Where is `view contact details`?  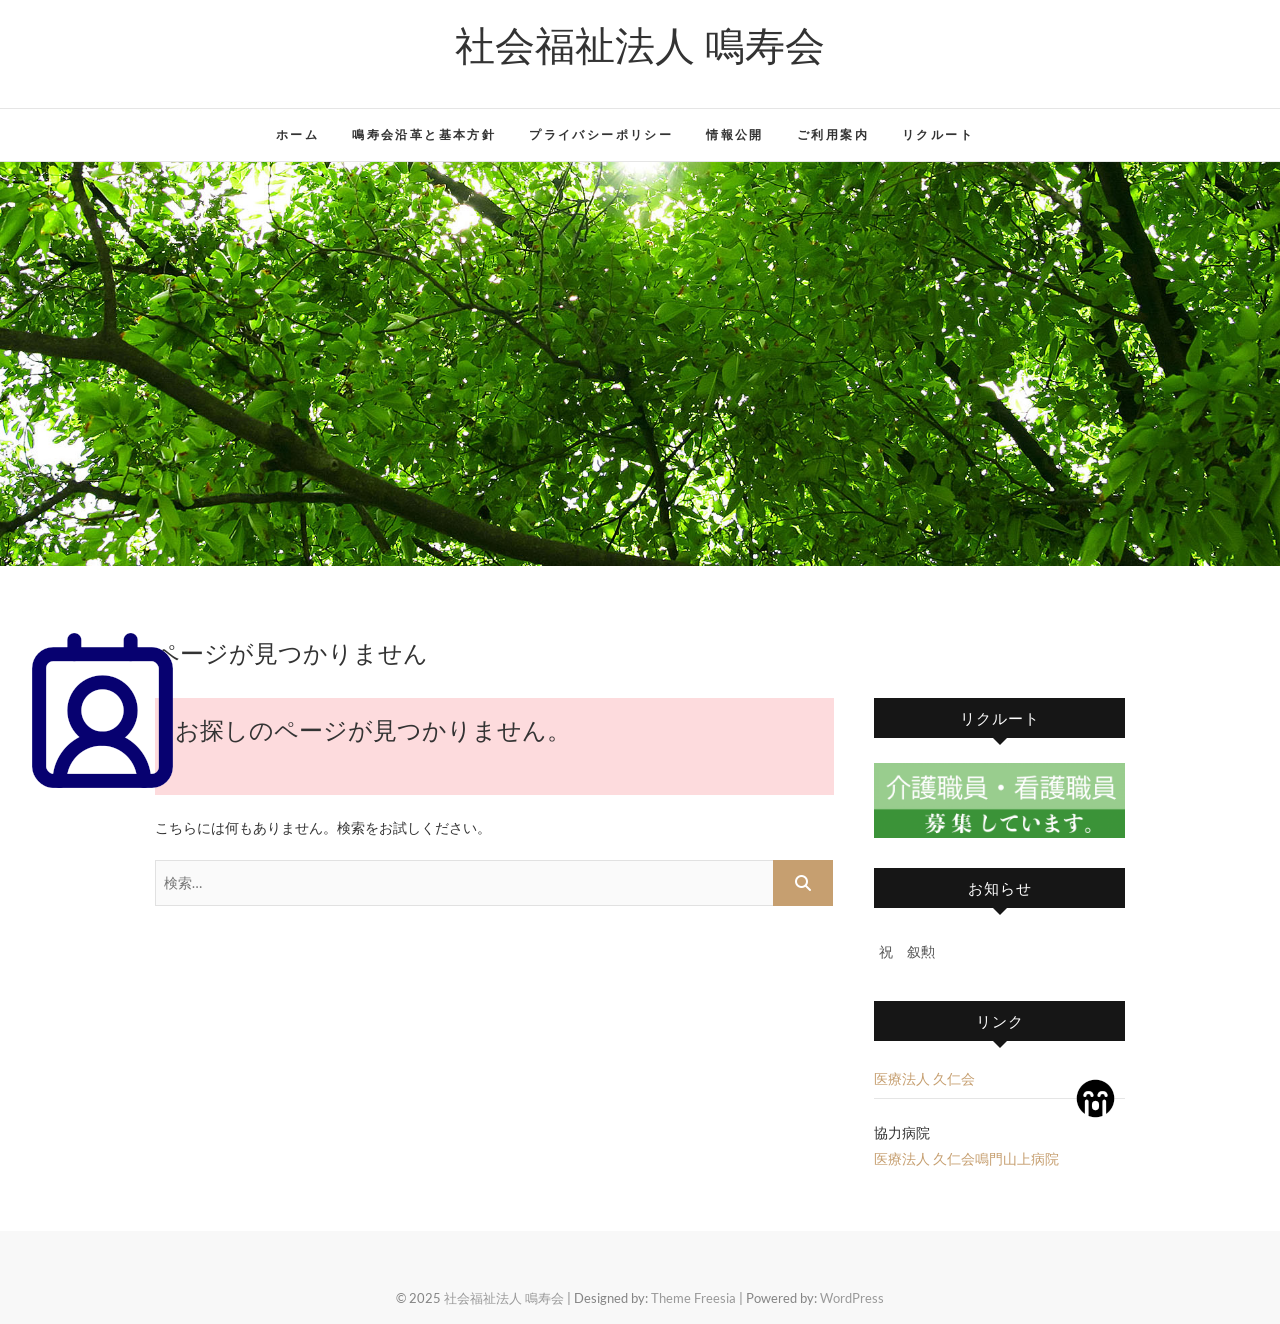
view contact details is located at coordinates (102, 710).